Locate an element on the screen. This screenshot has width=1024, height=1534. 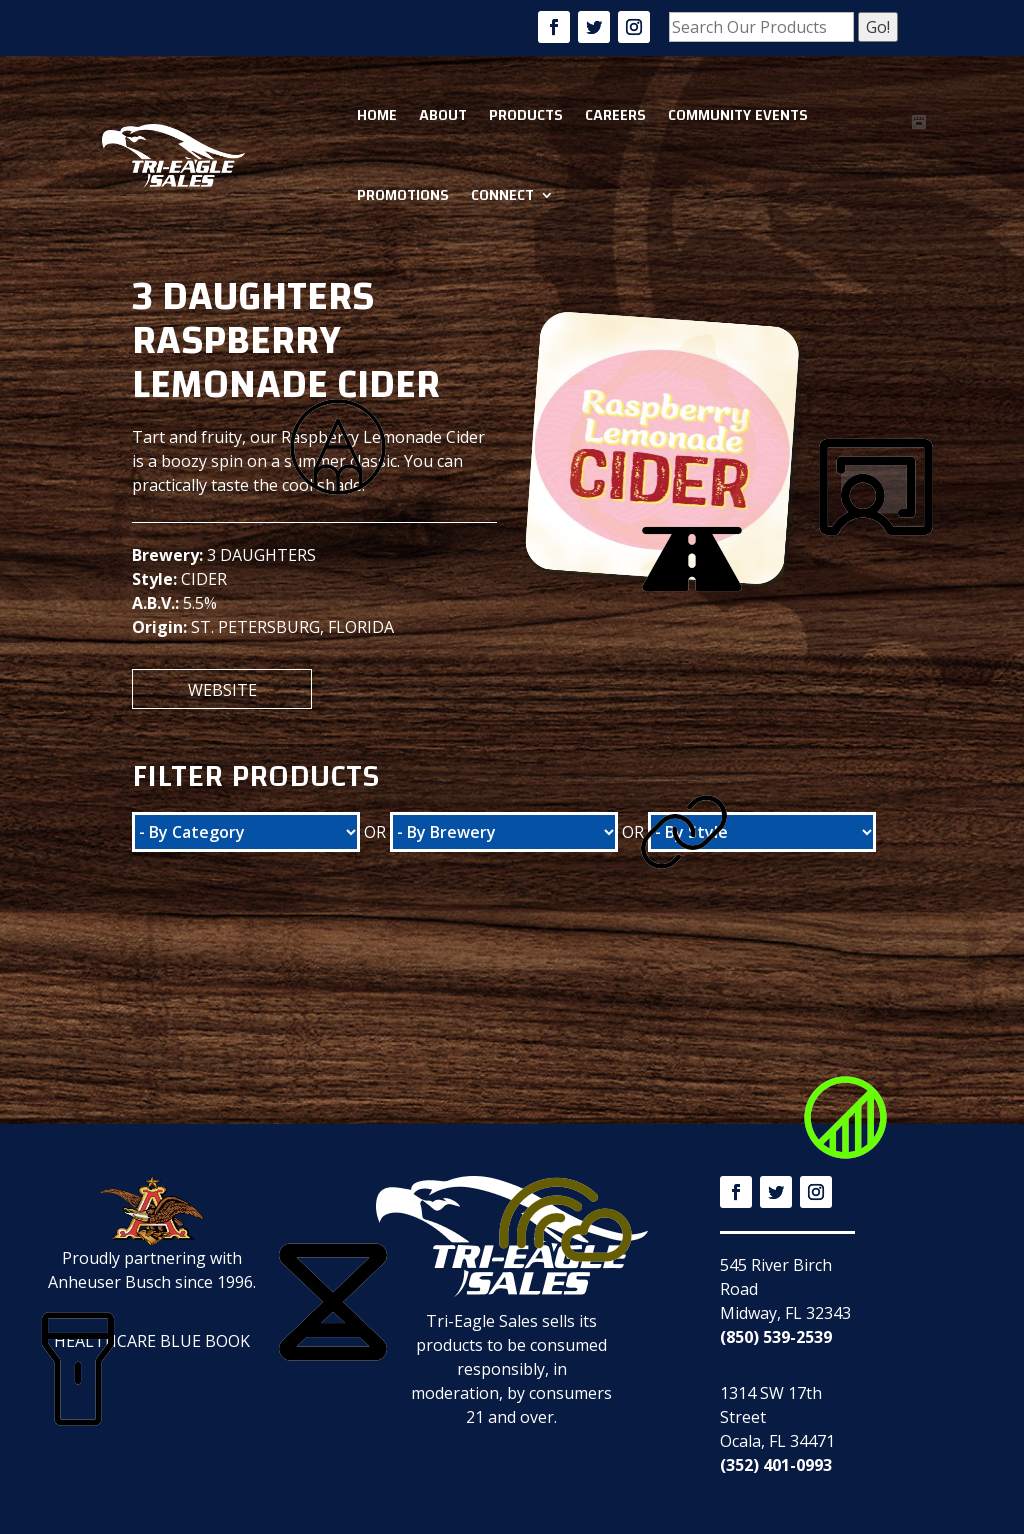
copy or share a link is located at coordinates (684, 832).